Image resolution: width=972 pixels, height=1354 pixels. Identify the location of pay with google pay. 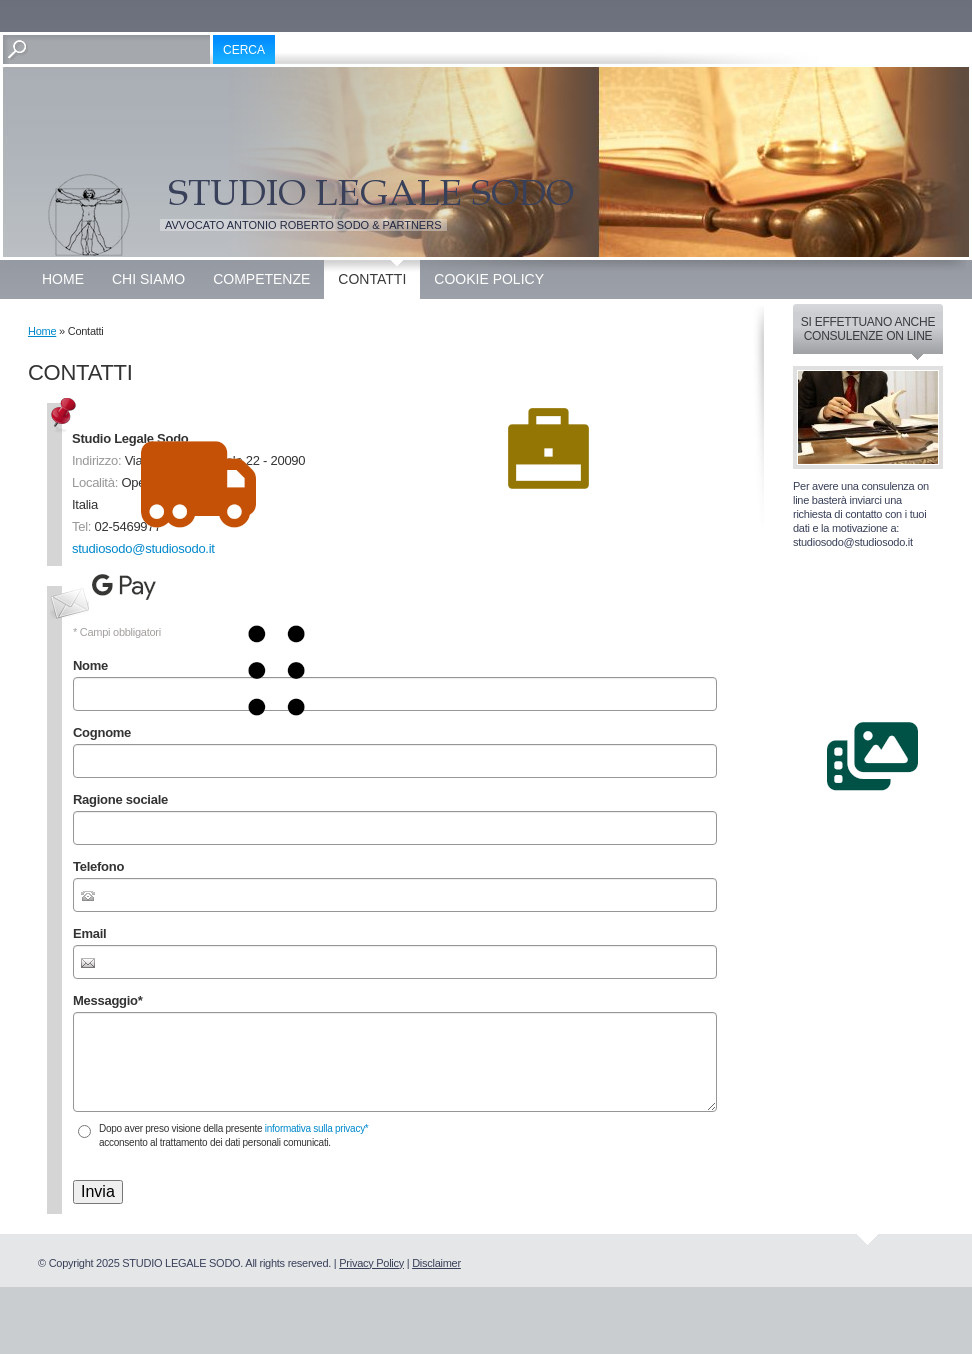
(124, 587).